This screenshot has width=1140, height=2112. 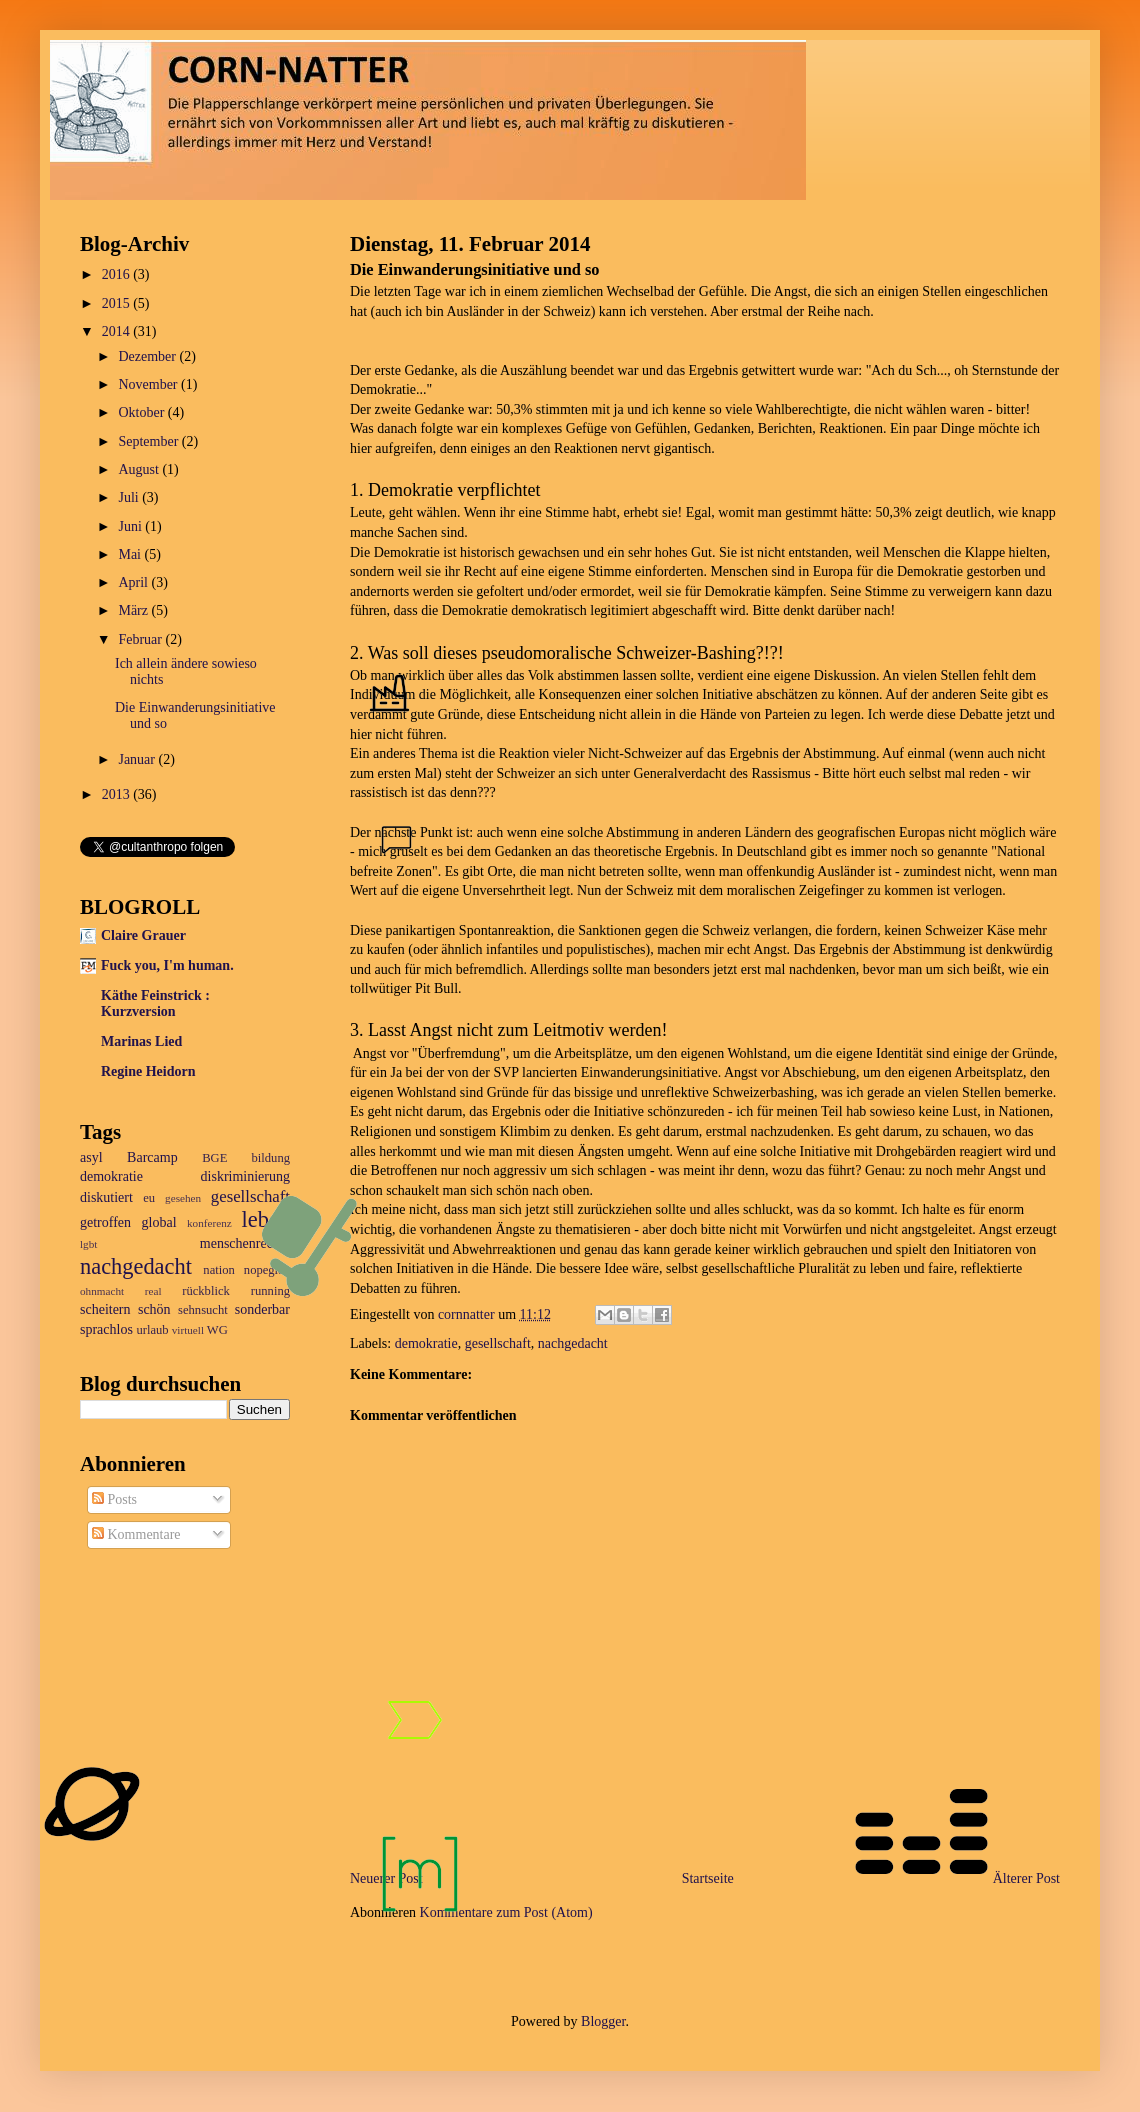 What do you see at coordinates (413, 1720) in the screenshot?
I see `apply a tag or label to an item` at bounding box center [413, 1720].